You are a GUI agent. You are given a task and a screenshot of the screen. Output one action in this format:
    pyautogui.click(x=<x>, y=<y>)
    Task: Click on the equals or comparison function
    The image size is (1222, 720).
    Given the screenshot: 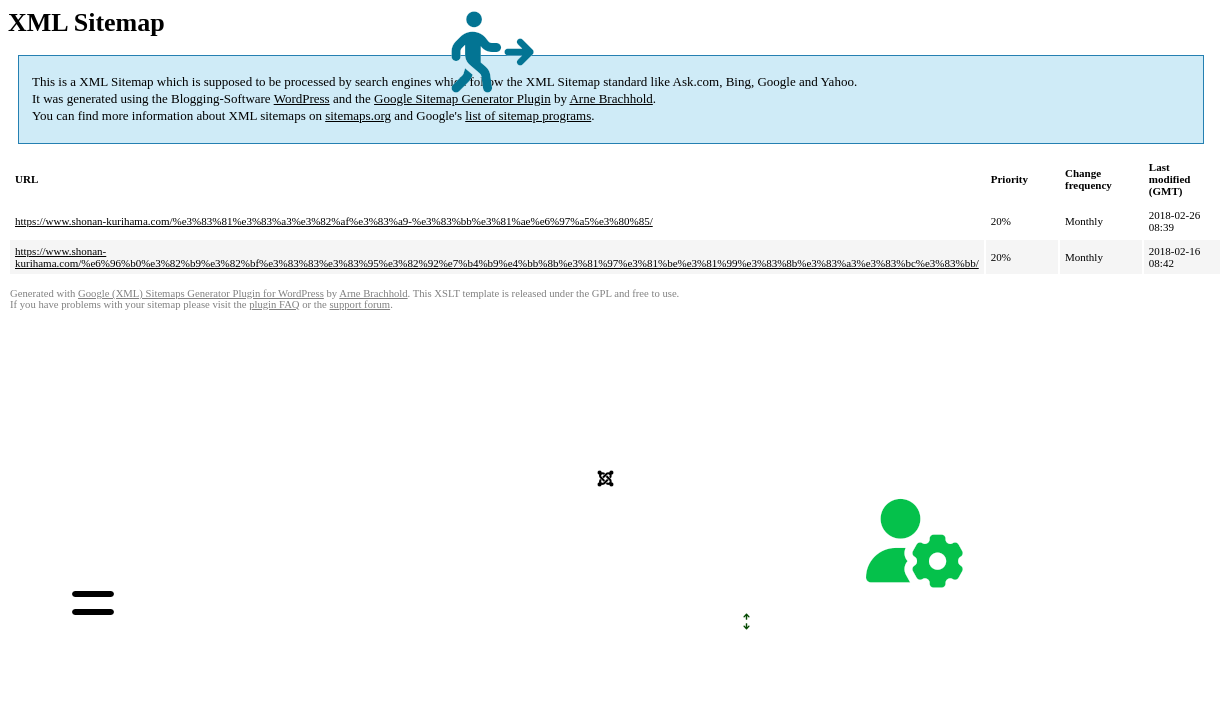 What is the action you would take?
    pyautogui.click(x=93, y=603)
    